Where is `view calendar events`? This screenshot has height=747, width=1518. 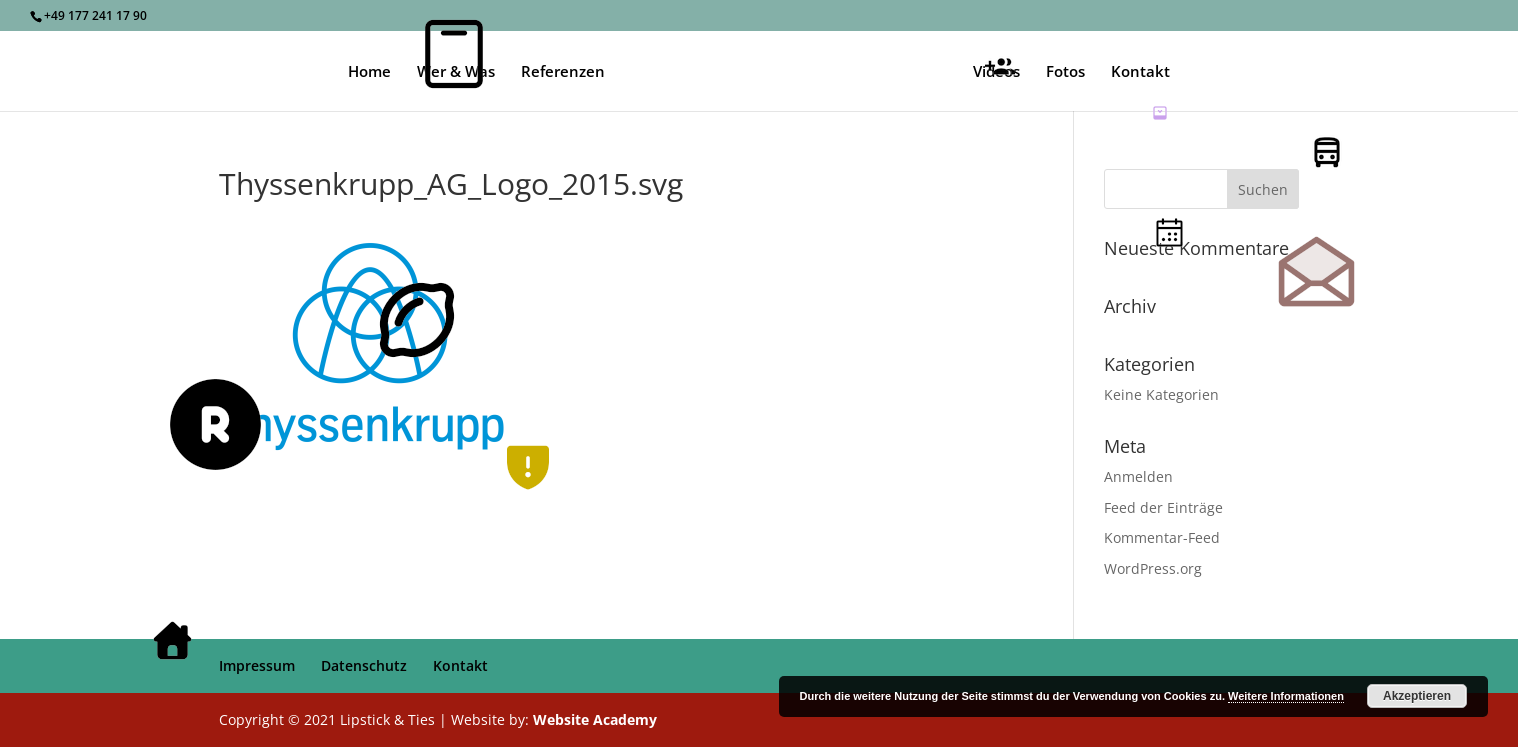 view calendar events is located at coordinates (1169, 233).